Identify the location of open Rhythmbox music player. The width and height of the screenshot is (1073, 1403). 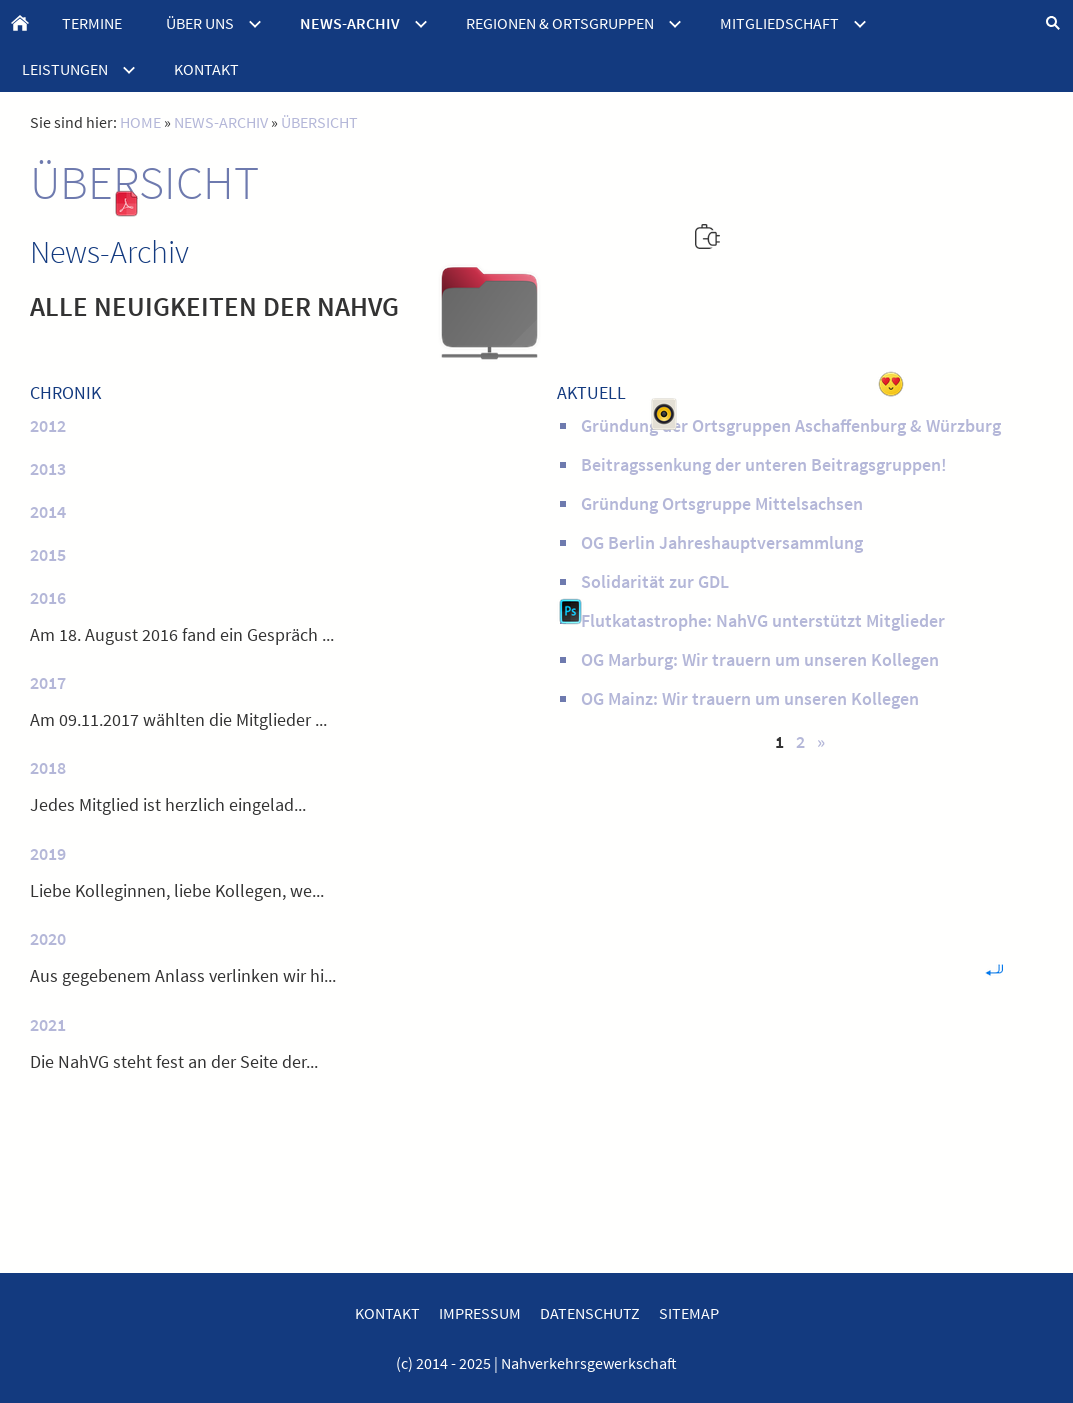
(664, 414).